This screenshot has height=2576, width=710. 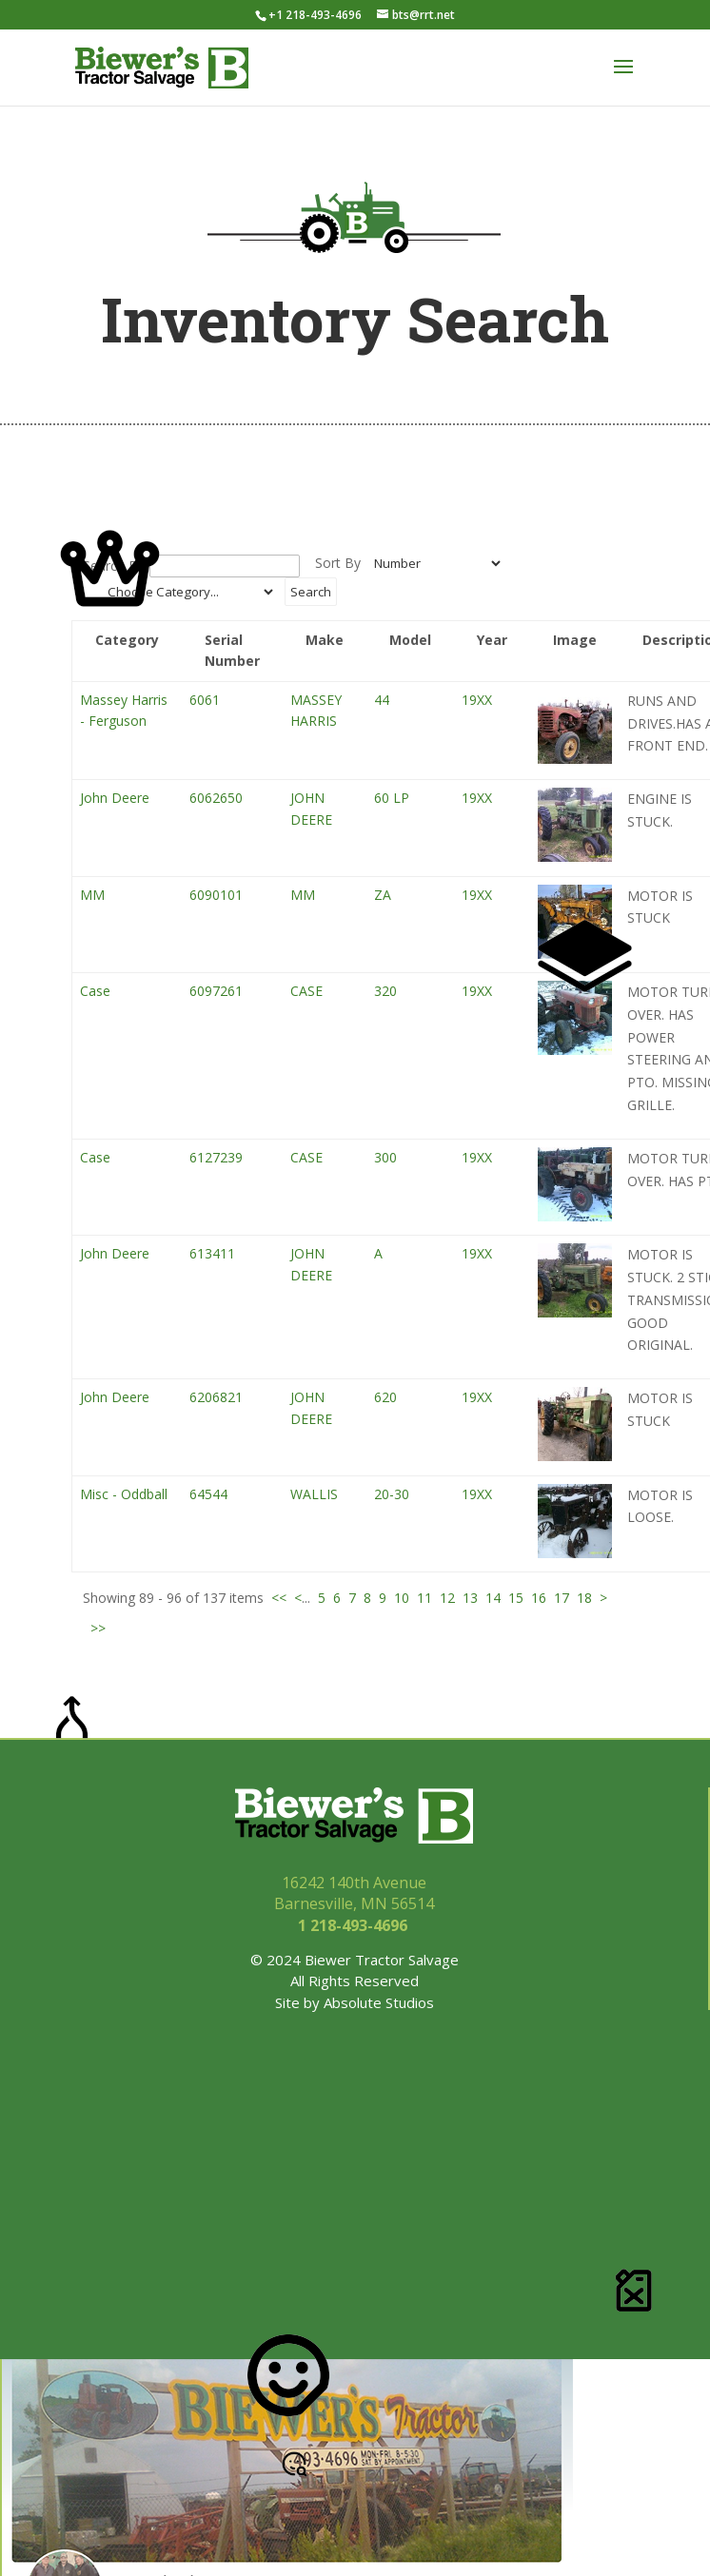 What do you see at coordinates (71, 1715) in the screenshot?
I see `merge branches or files together` at bounding box center [71, 1715].